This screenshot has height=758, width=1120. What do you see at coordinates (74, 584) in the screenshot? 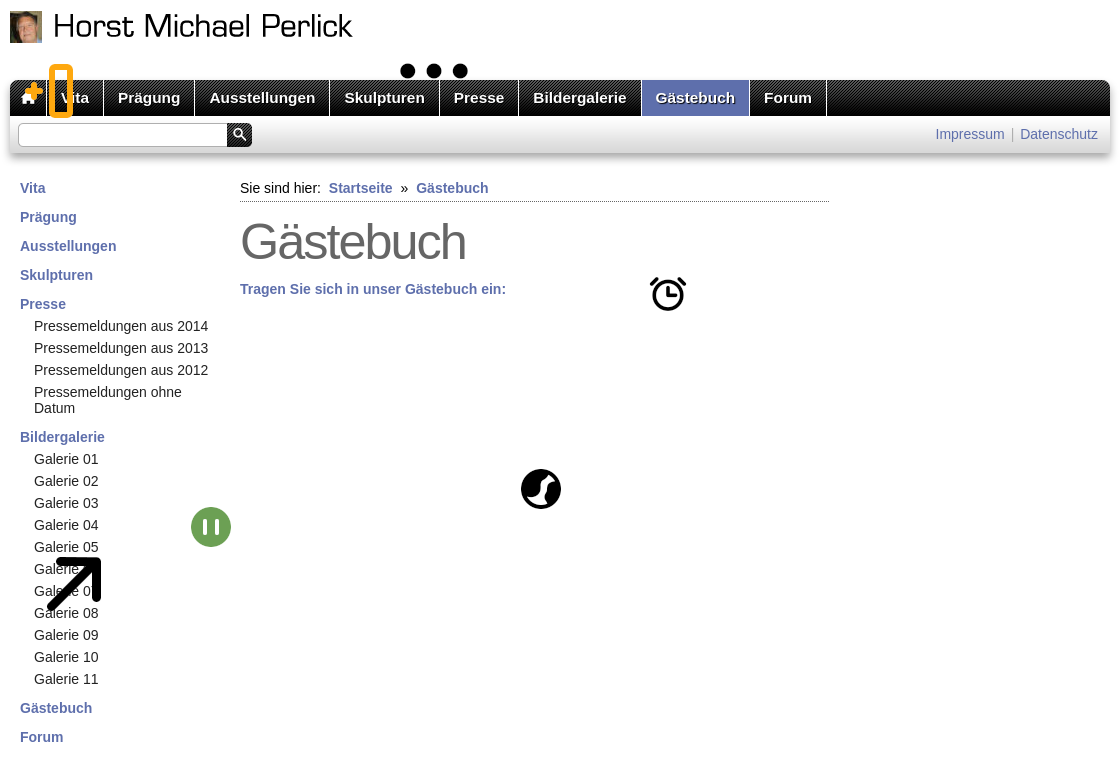
I see `open link in new tab or window` at bounding box center [74, 584].